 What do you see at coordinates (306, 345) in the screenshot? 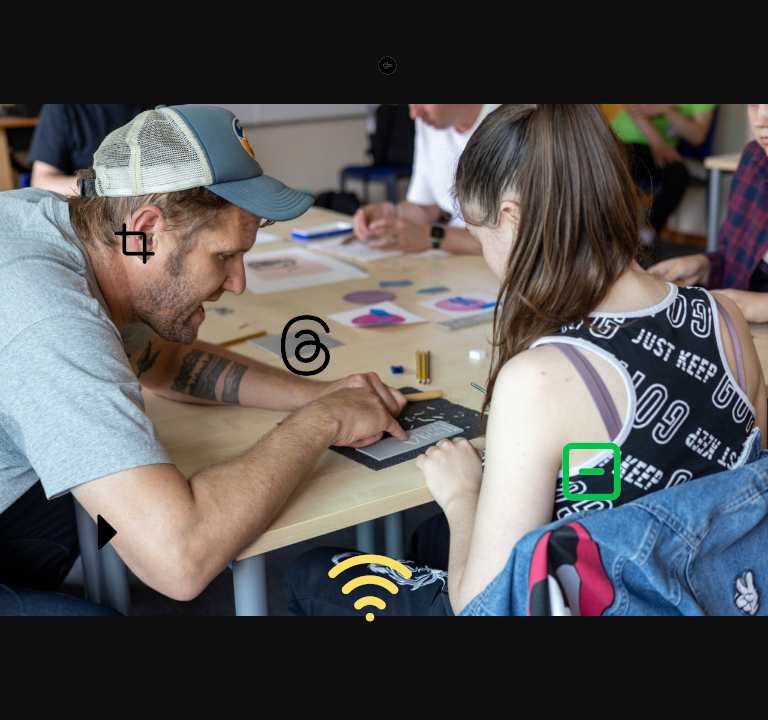
I see `open the Threads app` at bounding box center [306, 345].